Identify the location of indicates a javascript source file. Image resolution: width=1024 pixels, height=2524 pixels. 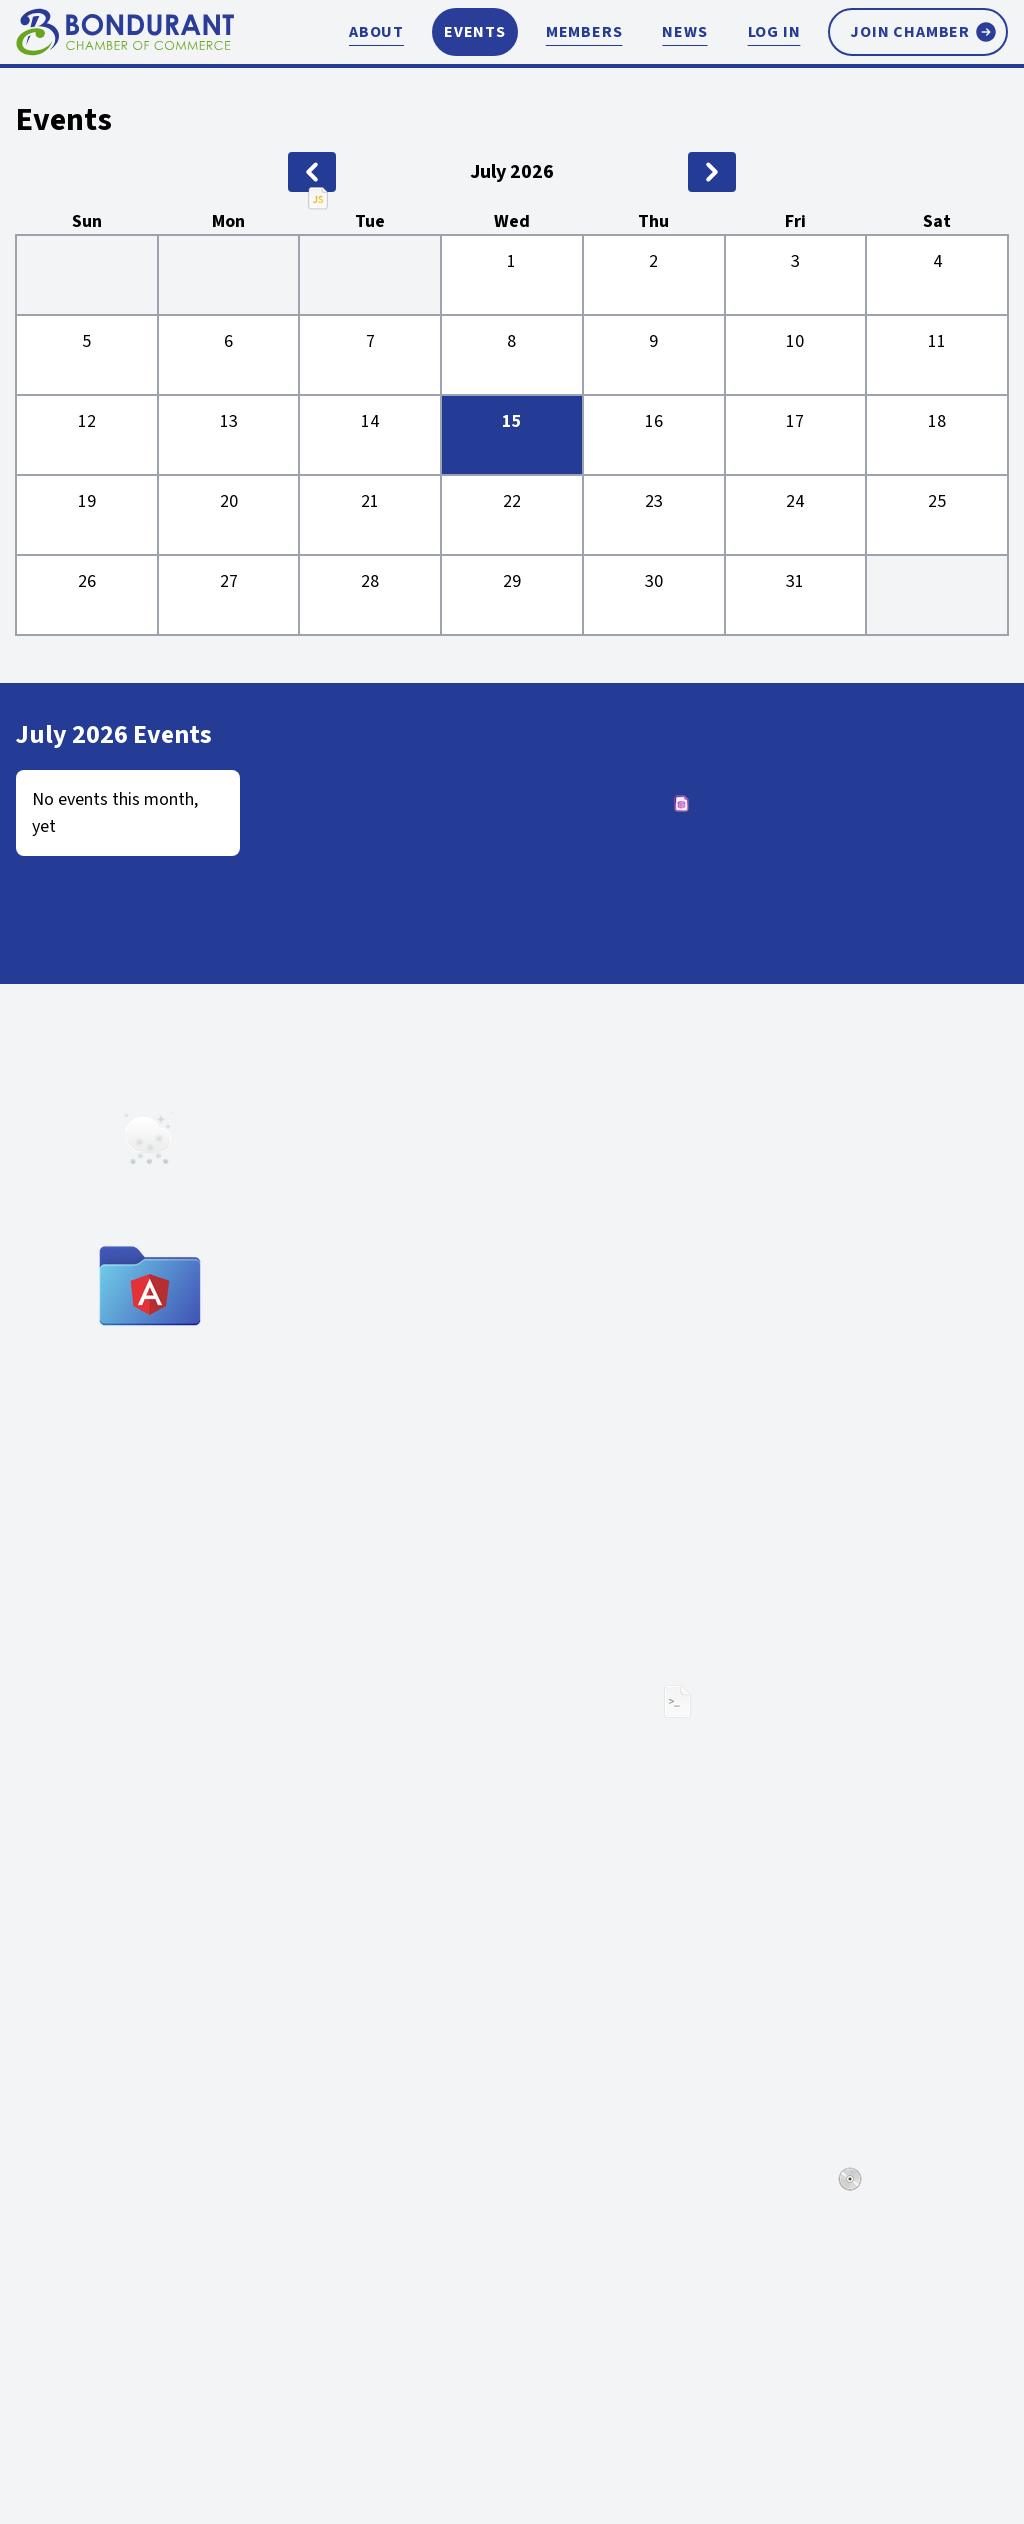
(318, 198).